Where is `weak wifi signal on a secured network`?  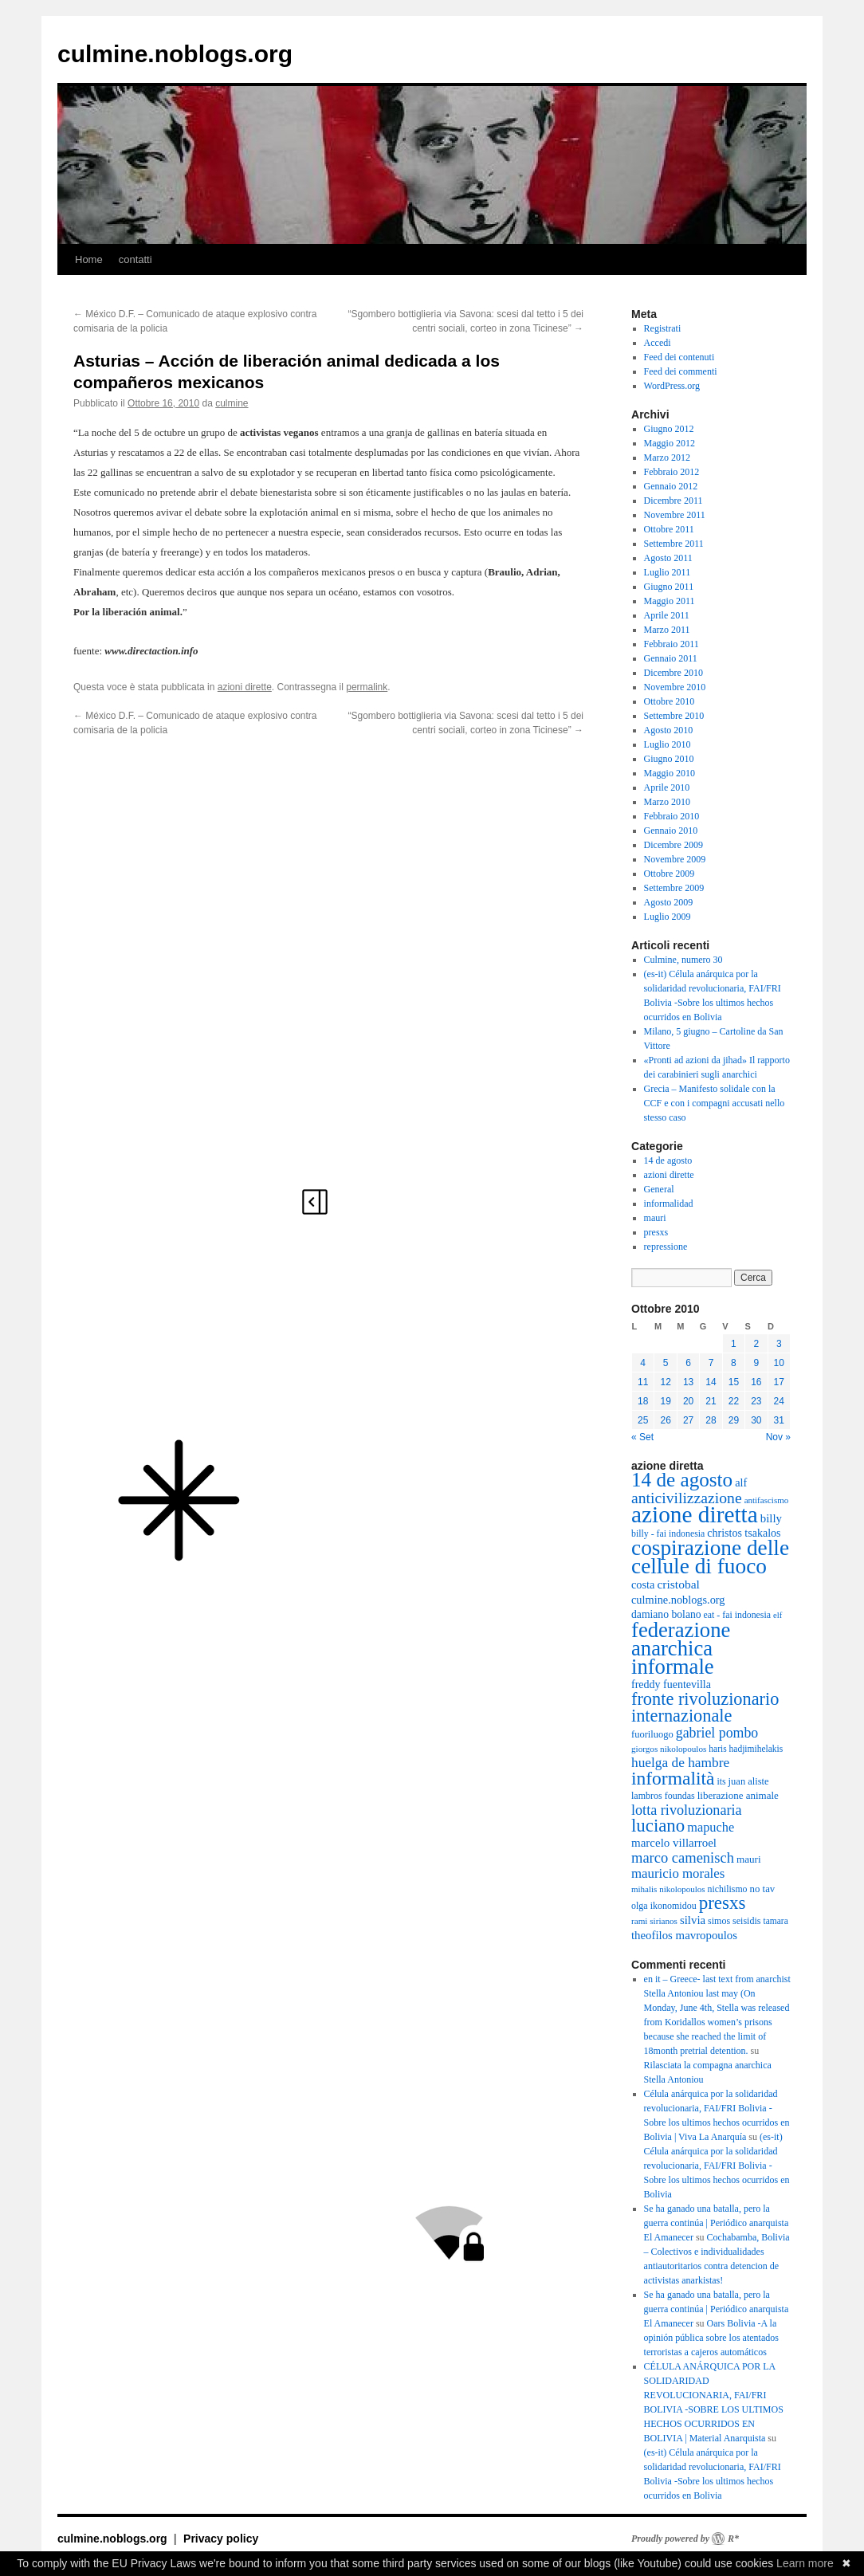 weak wifi signal on a secured network is located at coordinates (449, 2232).